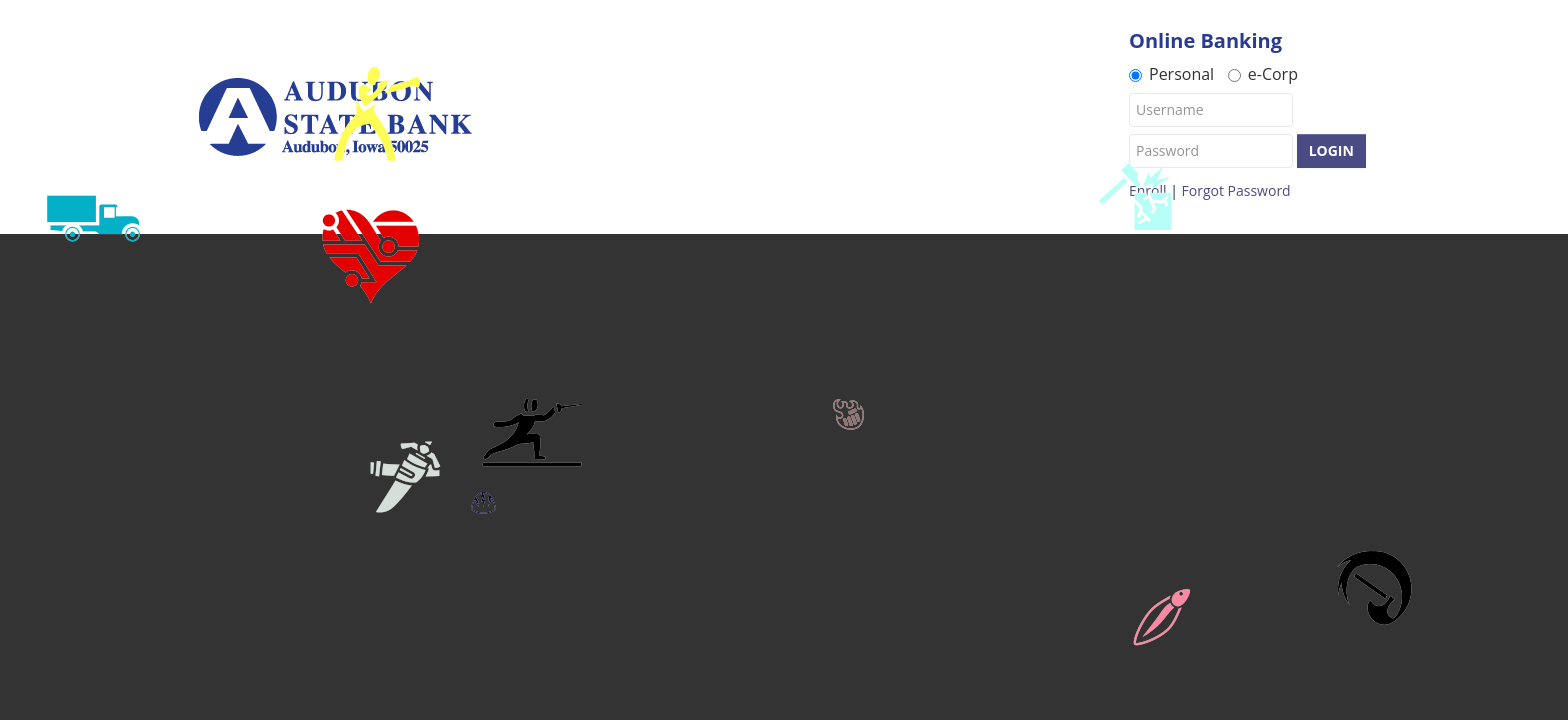 This screenshot has height=720, width=1568. What do you see at coordinates (93, 218) in the screenshot?
I see `indicates freight or cargo delivery` at bounding box center [93, 218].